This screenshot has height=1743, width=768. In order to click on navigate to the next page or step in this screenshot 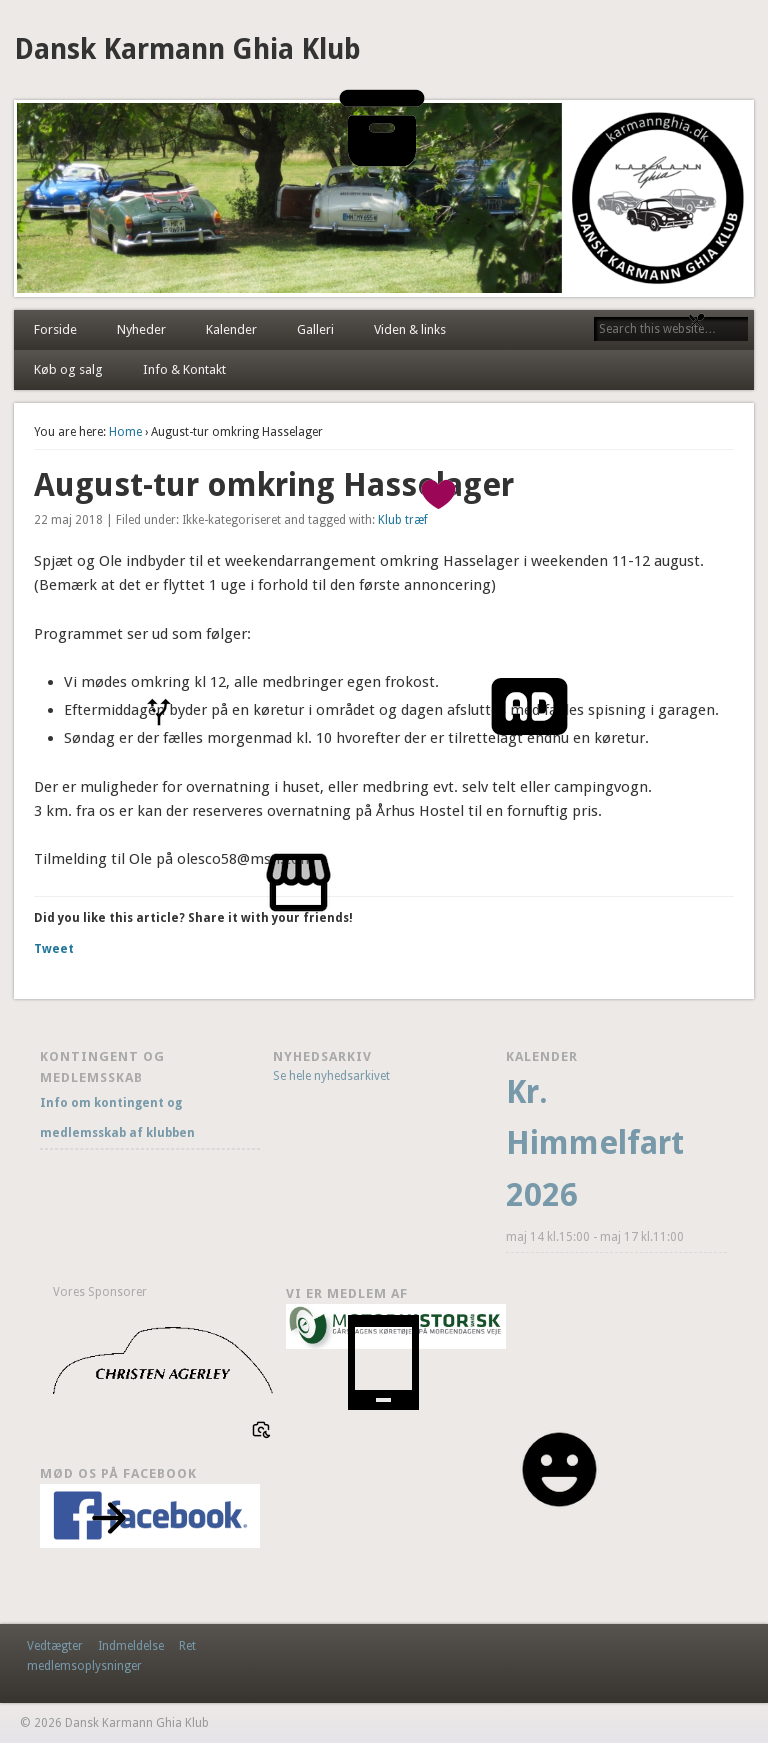, I will do `click(109, 1518)`.